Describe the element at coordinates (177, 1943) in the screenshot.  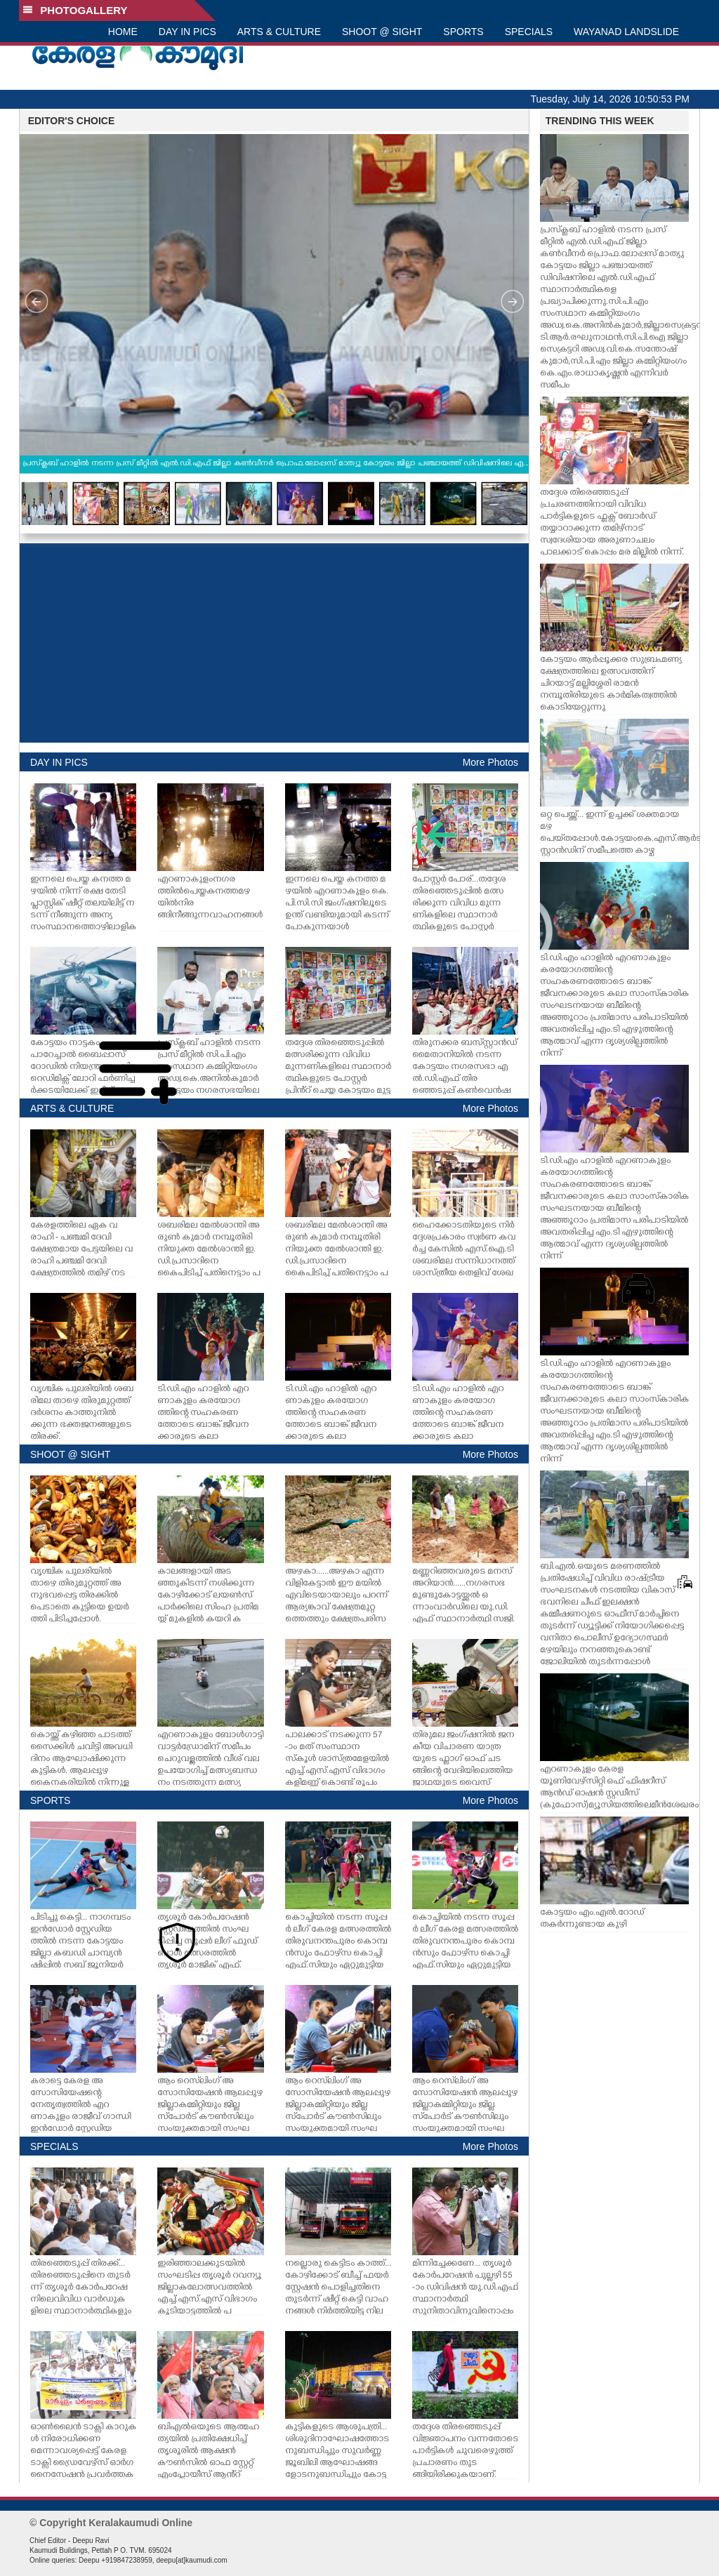
I see `view security alert or warning` at that location.